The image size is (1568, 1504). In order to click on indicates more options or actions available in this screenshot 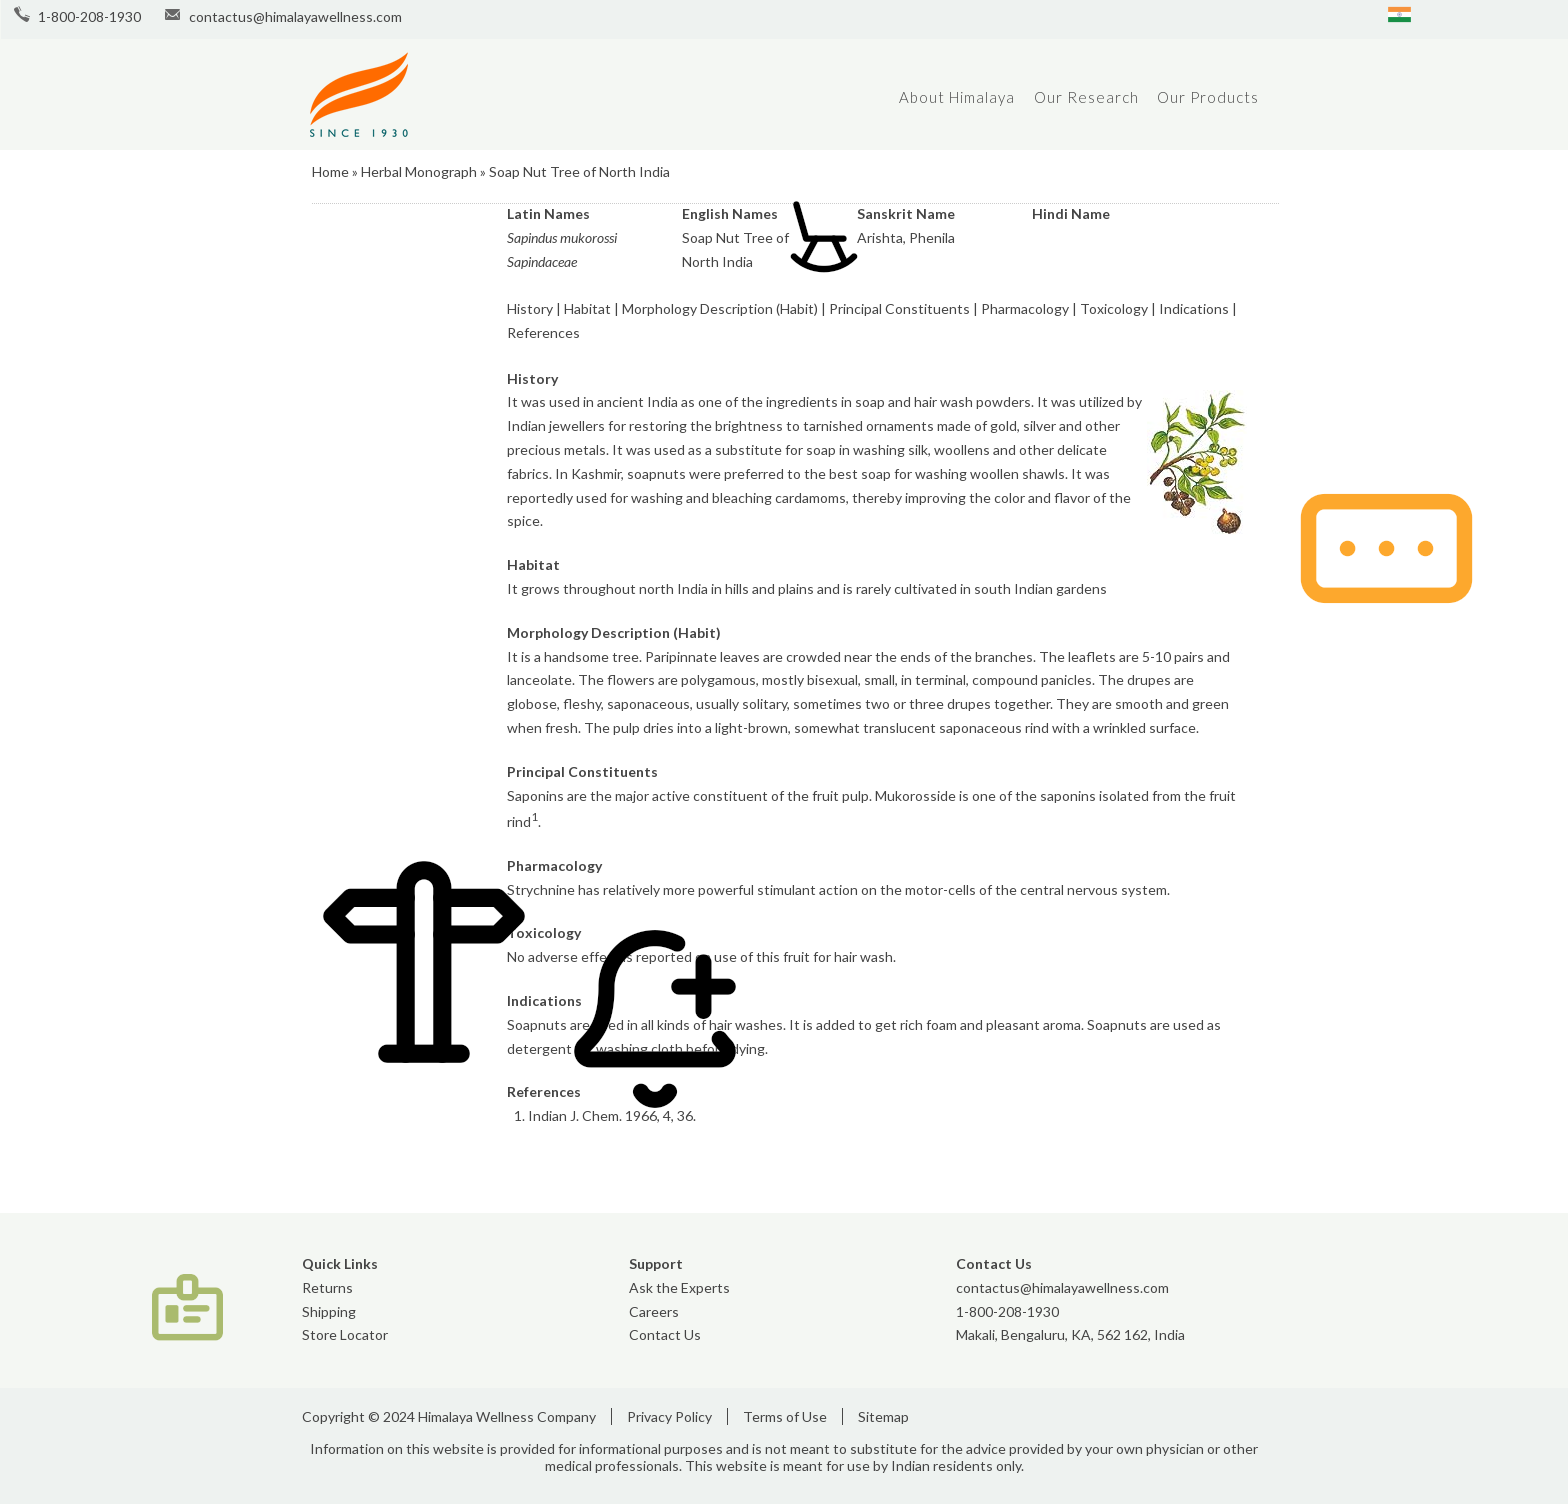, I will do `click(1386, 548)`.